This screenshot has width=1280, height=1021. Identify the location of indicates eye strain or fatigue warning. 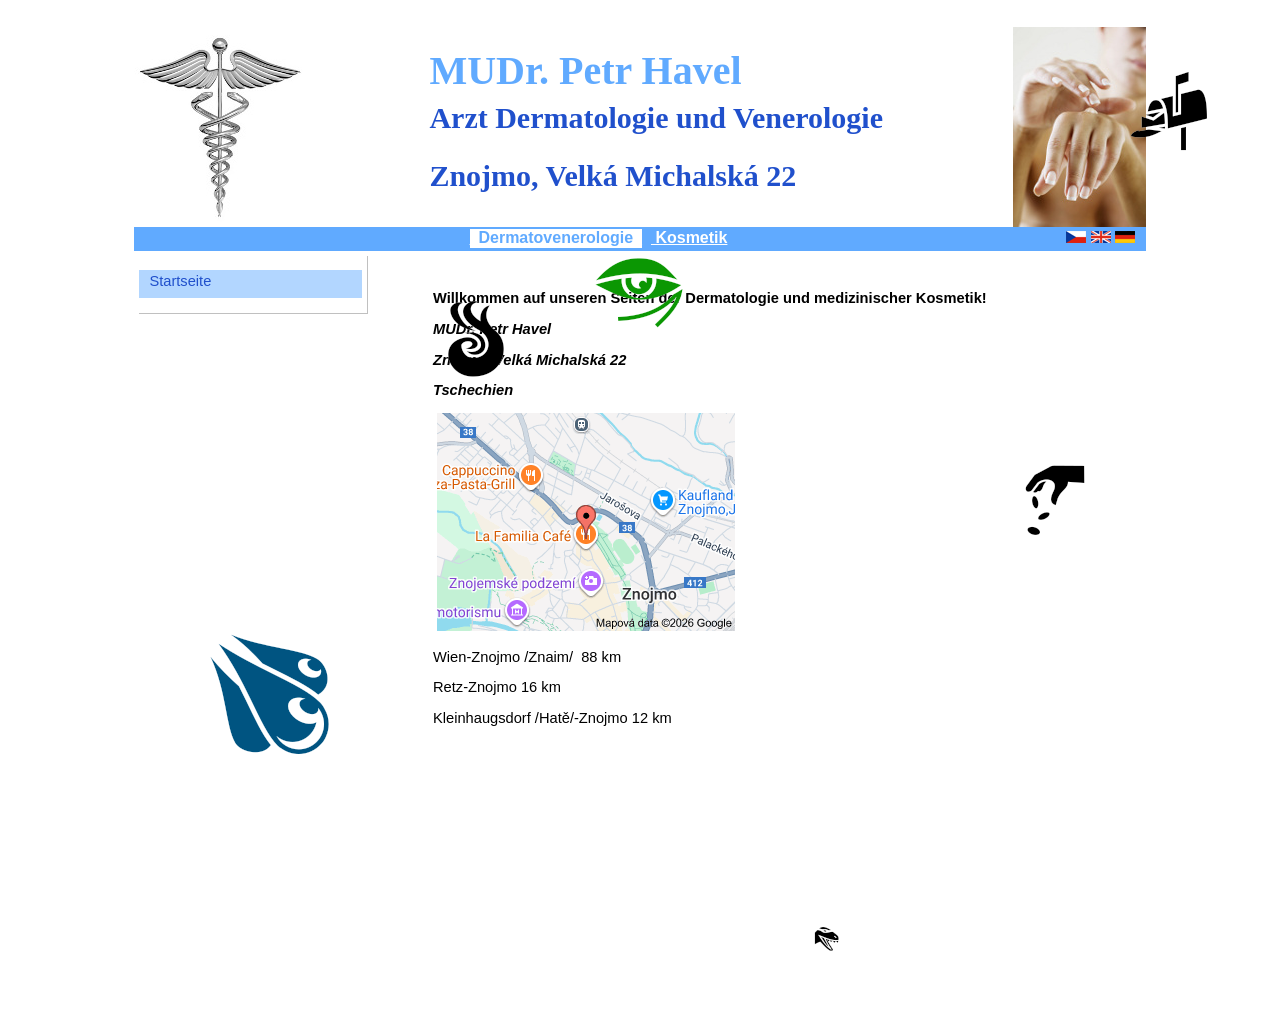
(639, 283).